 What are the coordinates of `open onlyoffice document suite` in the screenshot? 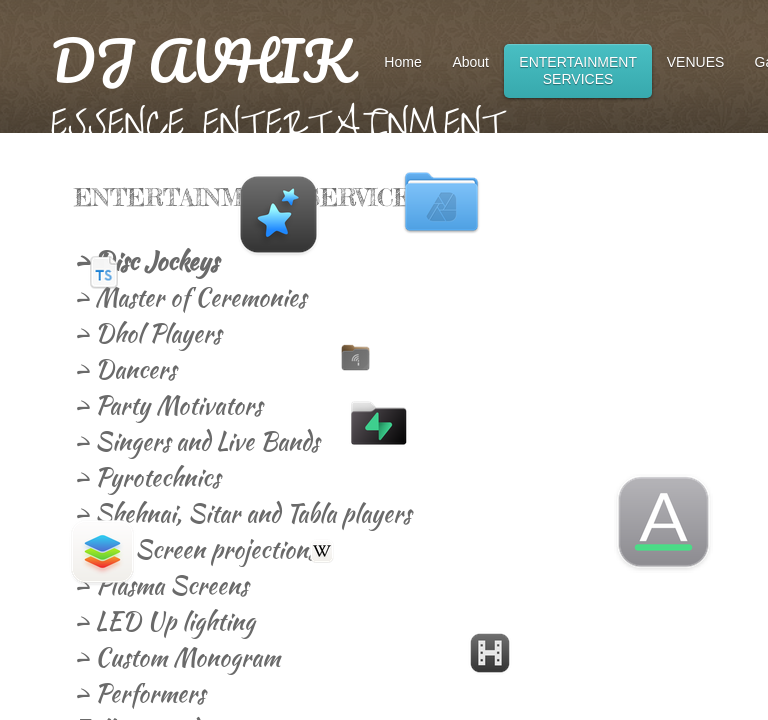 It's located at (102, 551).